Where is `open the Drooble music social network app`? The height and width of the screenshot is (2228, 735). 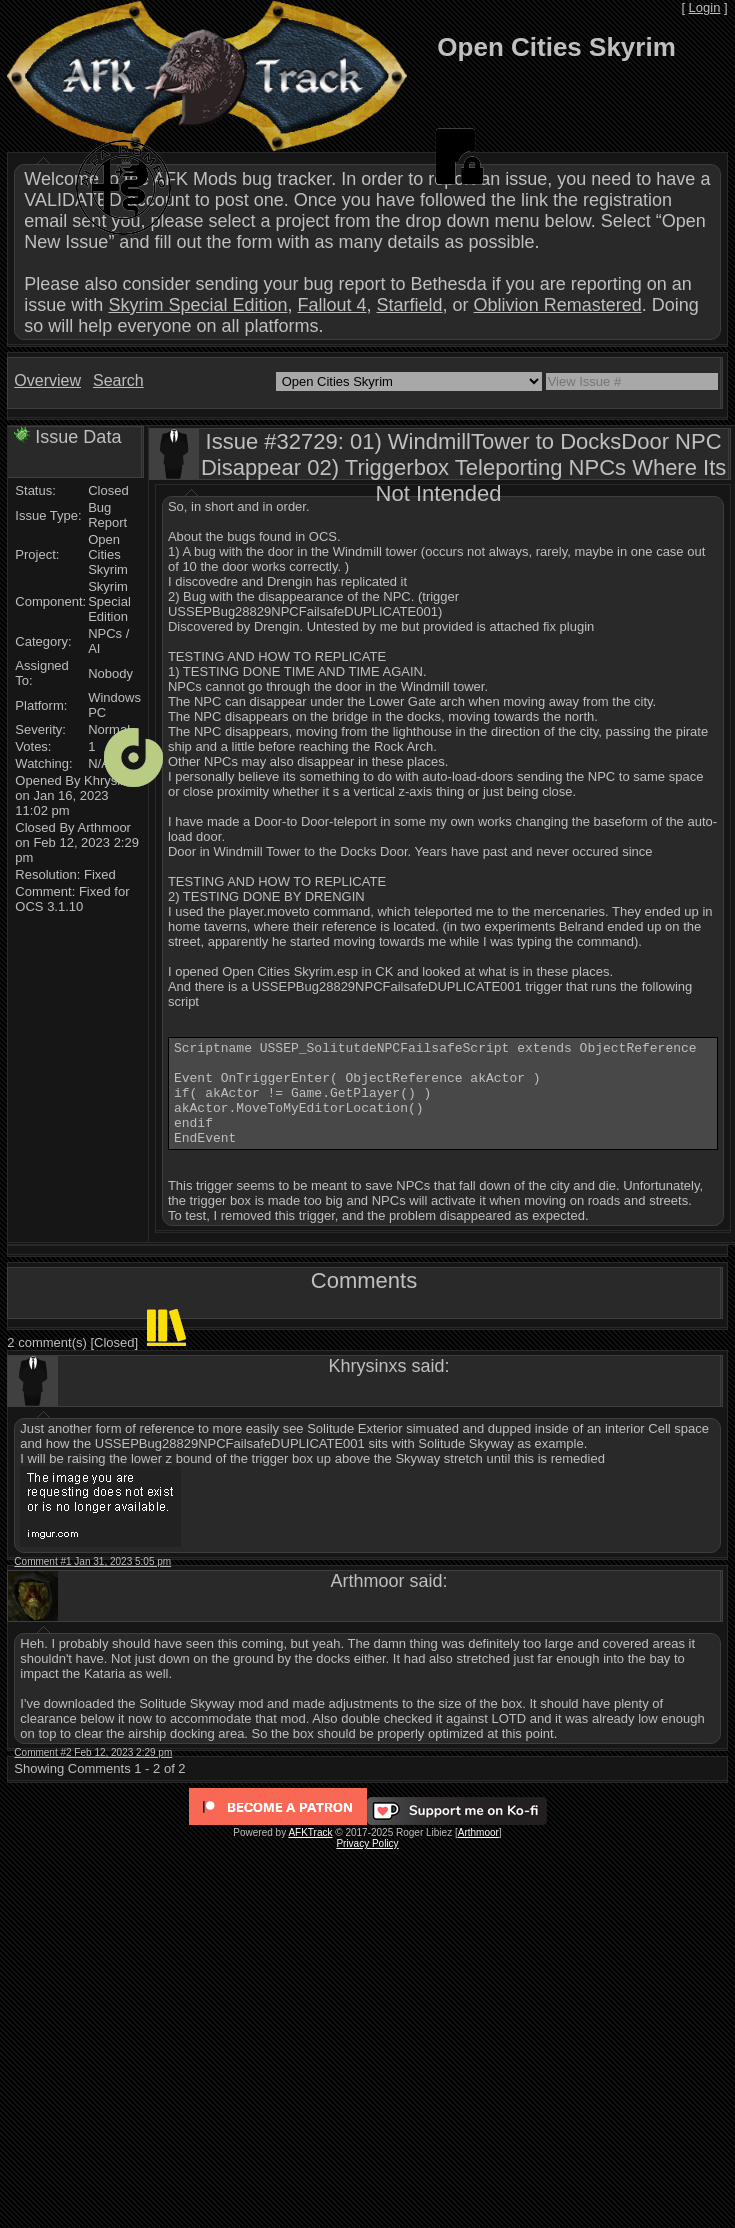
open the Drooble music social network app is located at coordinates (133, 757).